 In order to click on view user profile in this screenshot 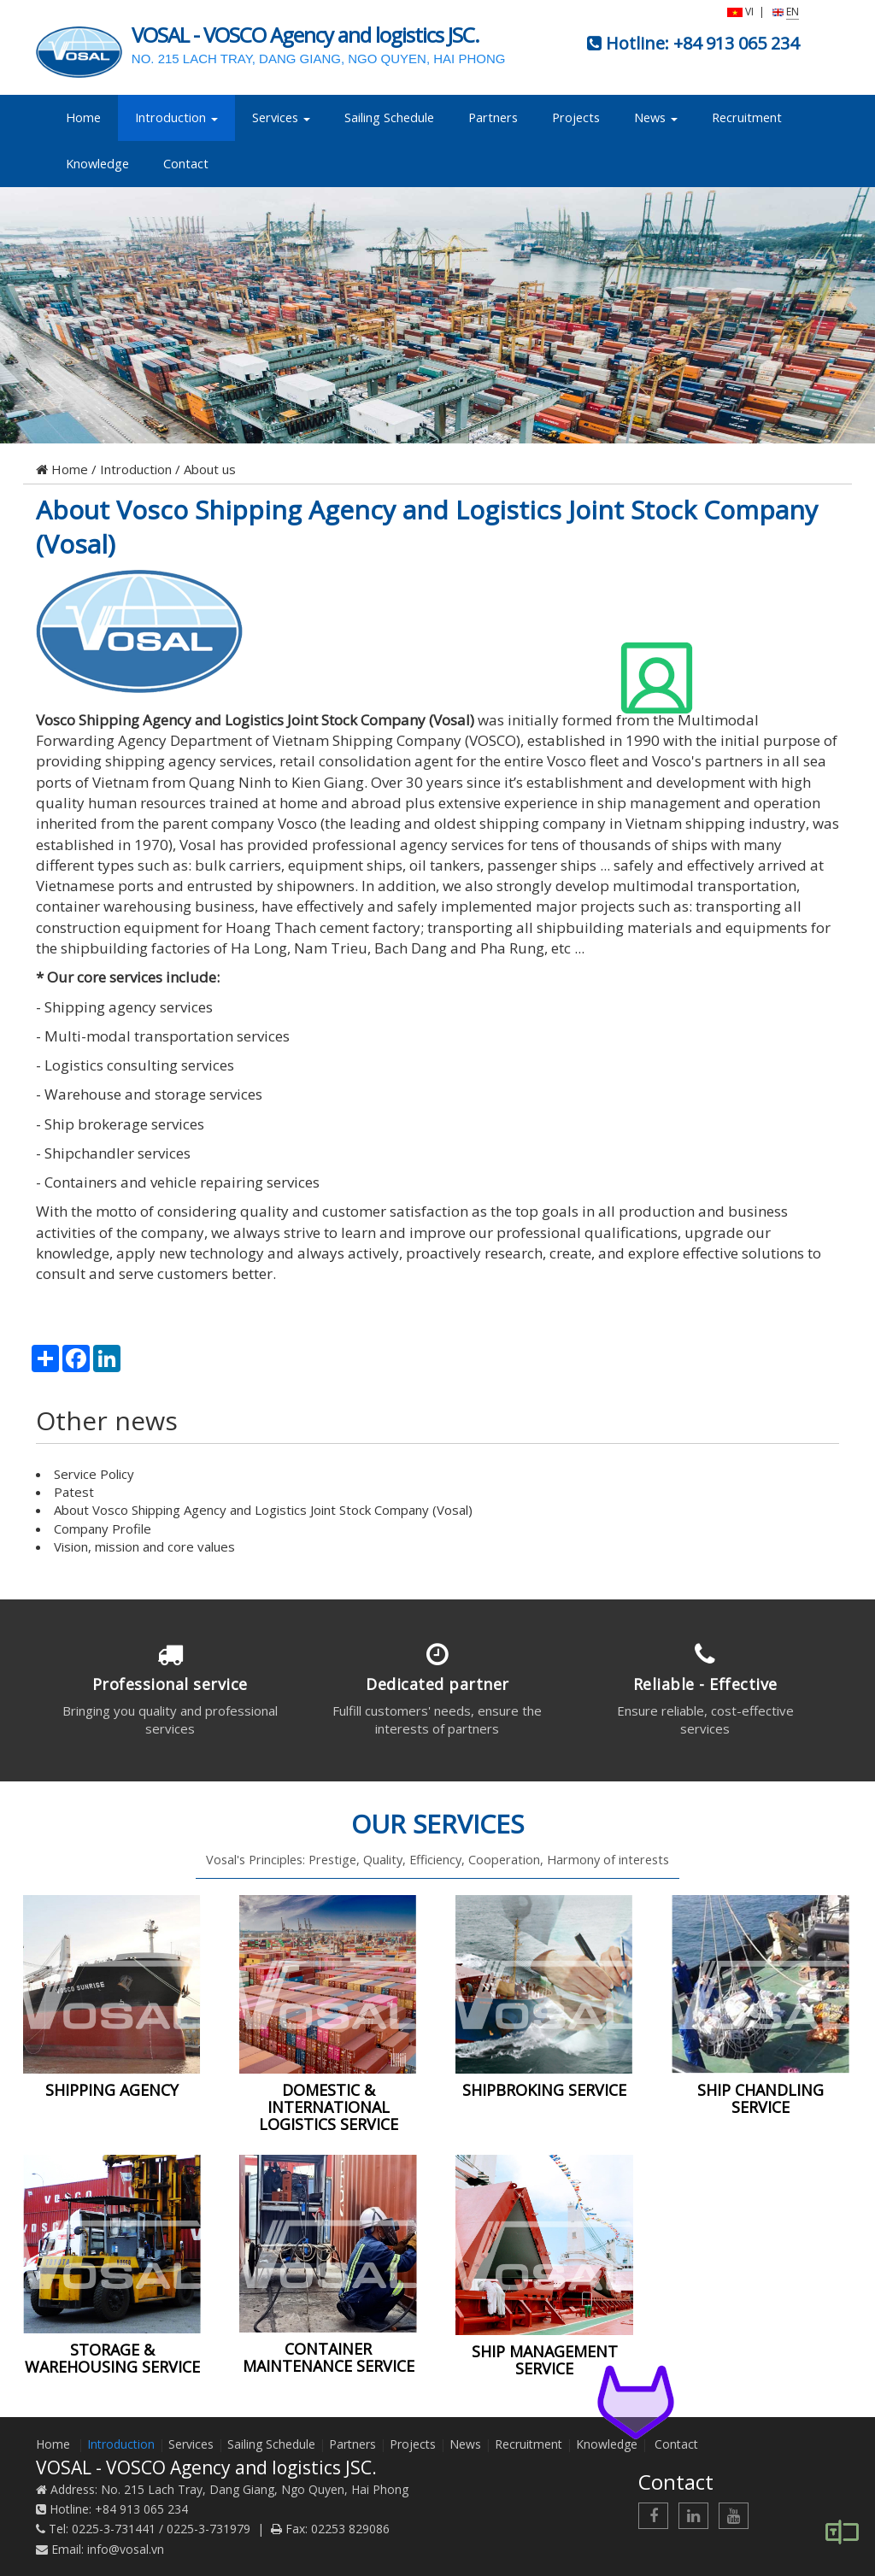, I will do `click(656, 678)`.